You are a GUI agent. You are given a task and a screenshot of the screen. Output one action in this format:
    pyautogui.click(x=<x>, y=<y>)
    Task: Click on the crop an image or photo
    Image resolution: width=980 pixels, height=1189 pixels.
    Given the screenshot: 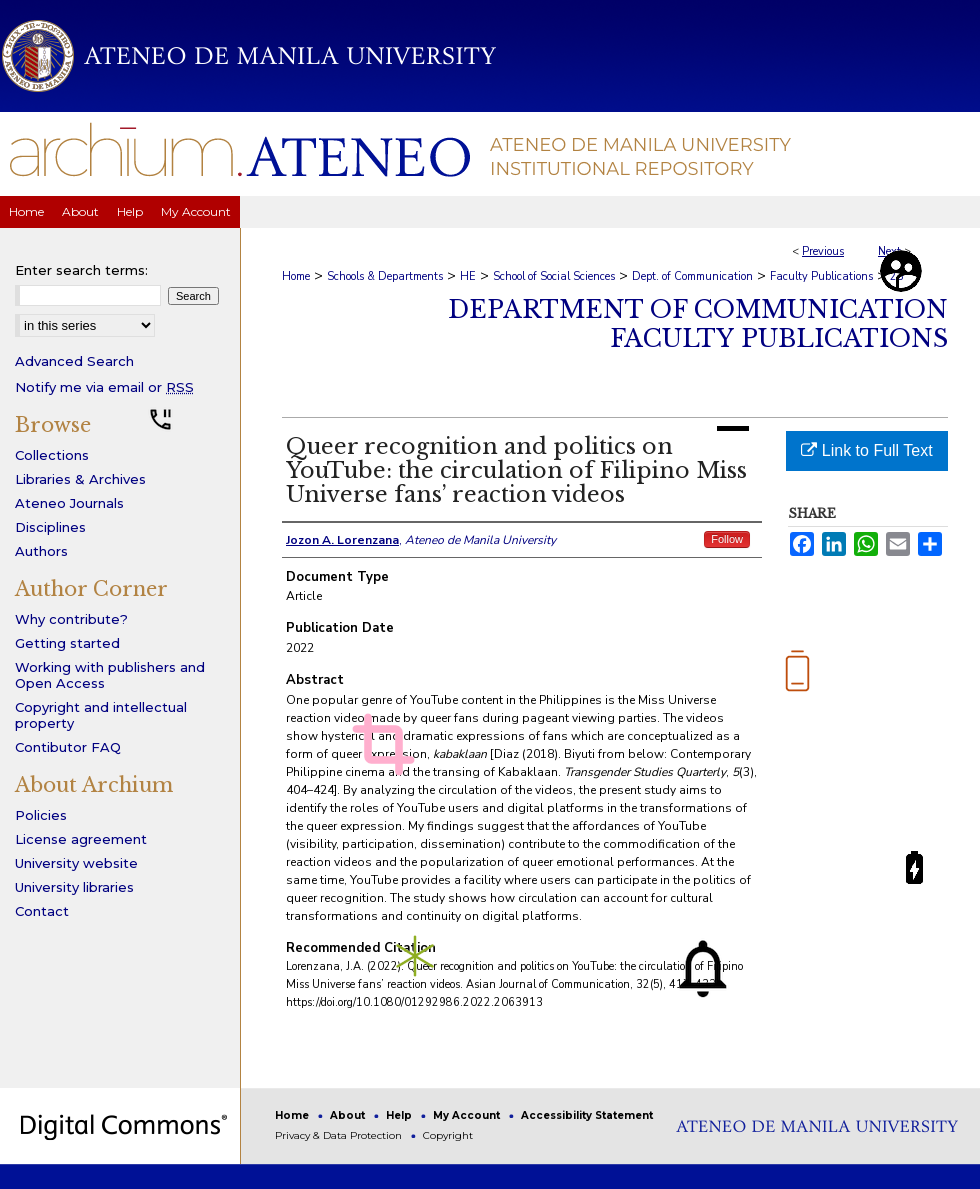 What is the action you would take?
    pyautogui.click(x=383, y=744)
    